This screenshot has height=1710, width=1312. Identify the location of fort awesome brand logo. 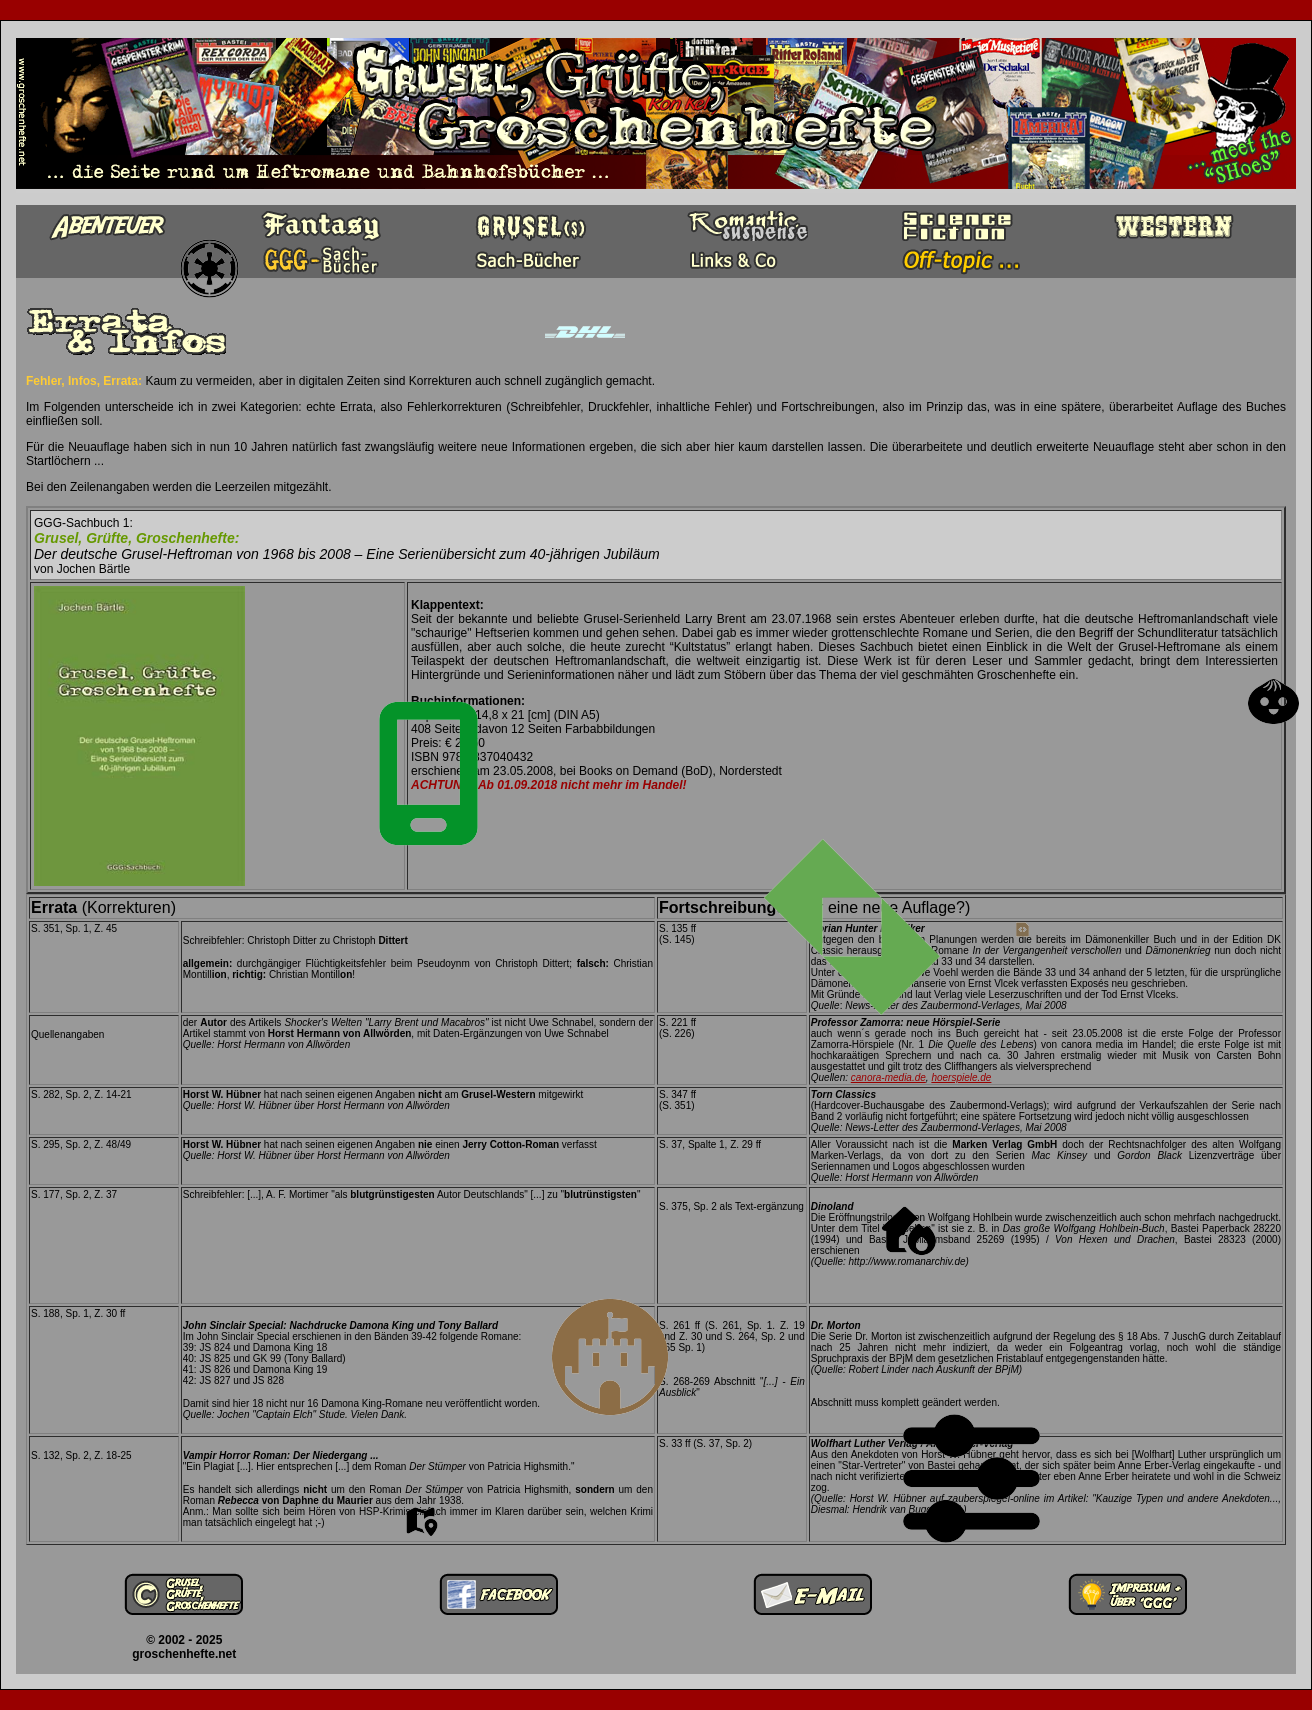
(610, 1357).